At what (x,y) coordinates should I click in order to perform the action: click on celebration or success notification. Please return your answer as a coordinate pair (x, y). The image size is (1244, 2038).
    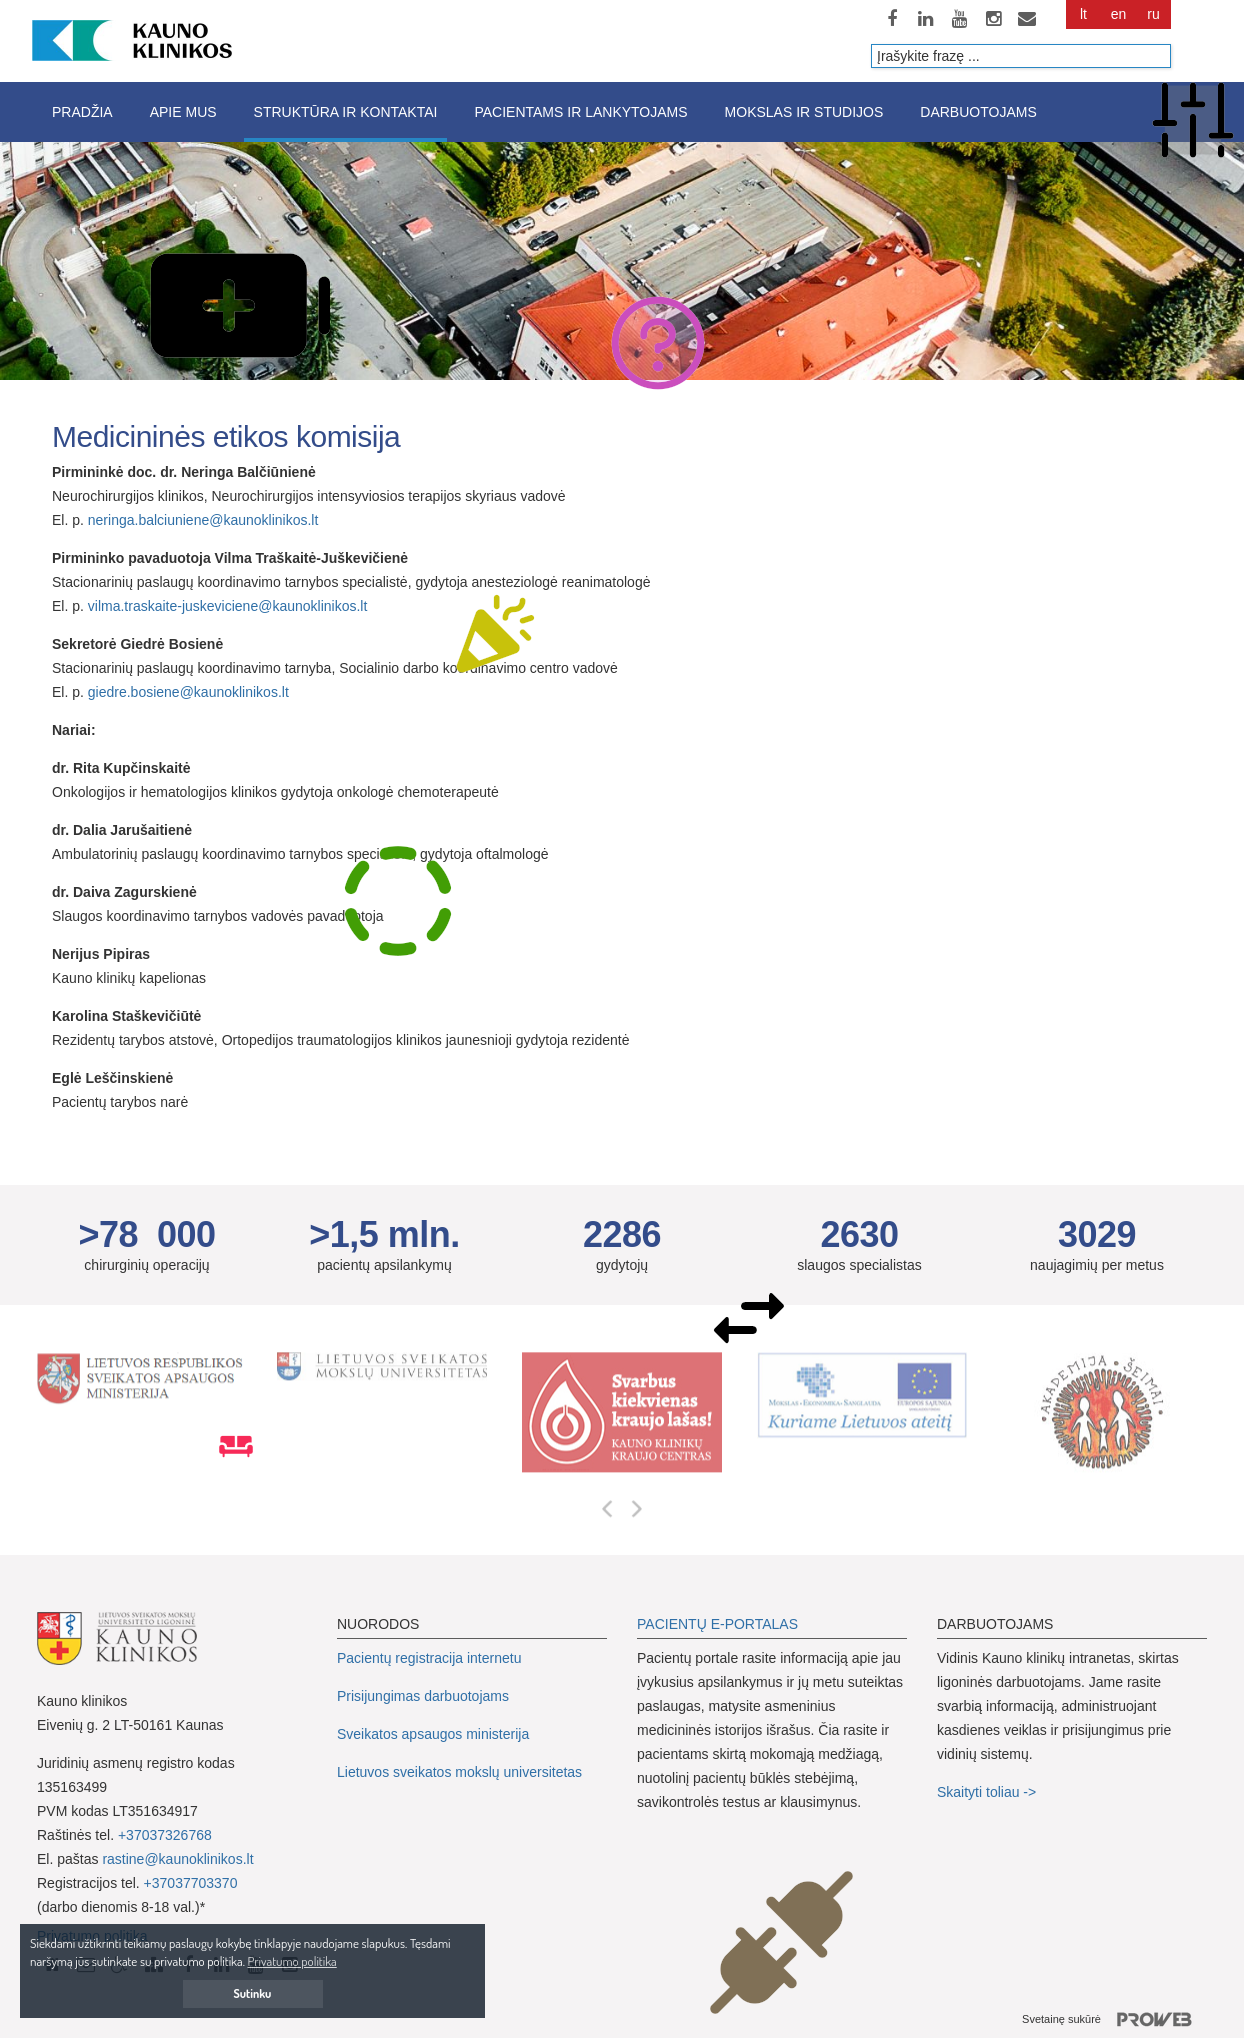
    Looking at the image, I should click on (491, 638).